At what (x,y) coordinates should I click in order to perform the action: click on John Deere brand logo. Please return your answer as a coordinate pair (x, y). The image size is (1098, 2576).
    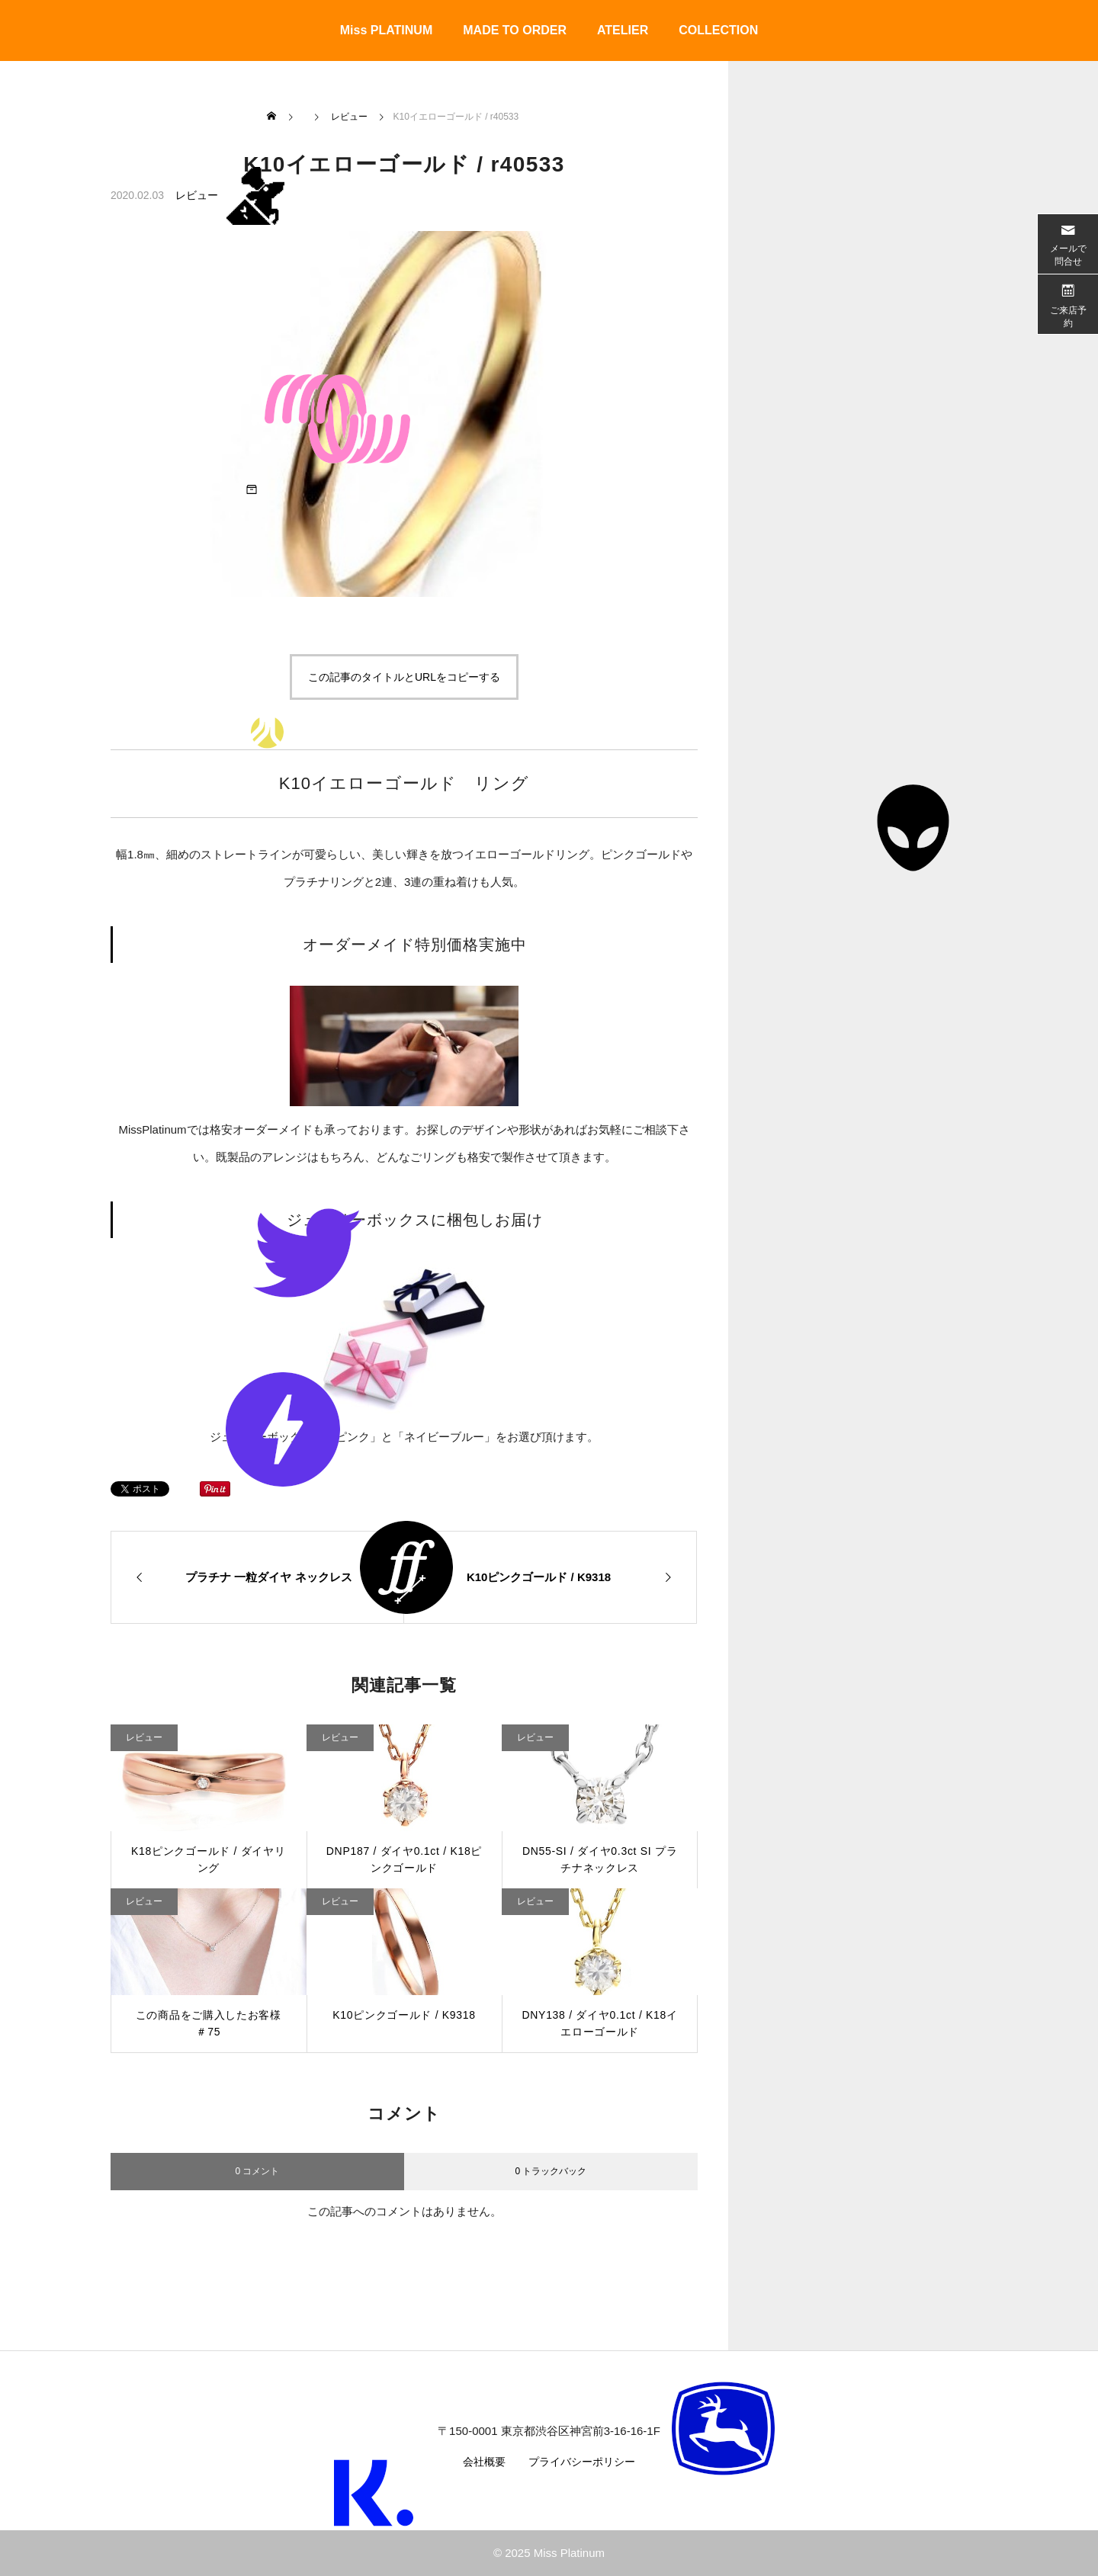
    Looking at the image, I should click on (723, 2428).